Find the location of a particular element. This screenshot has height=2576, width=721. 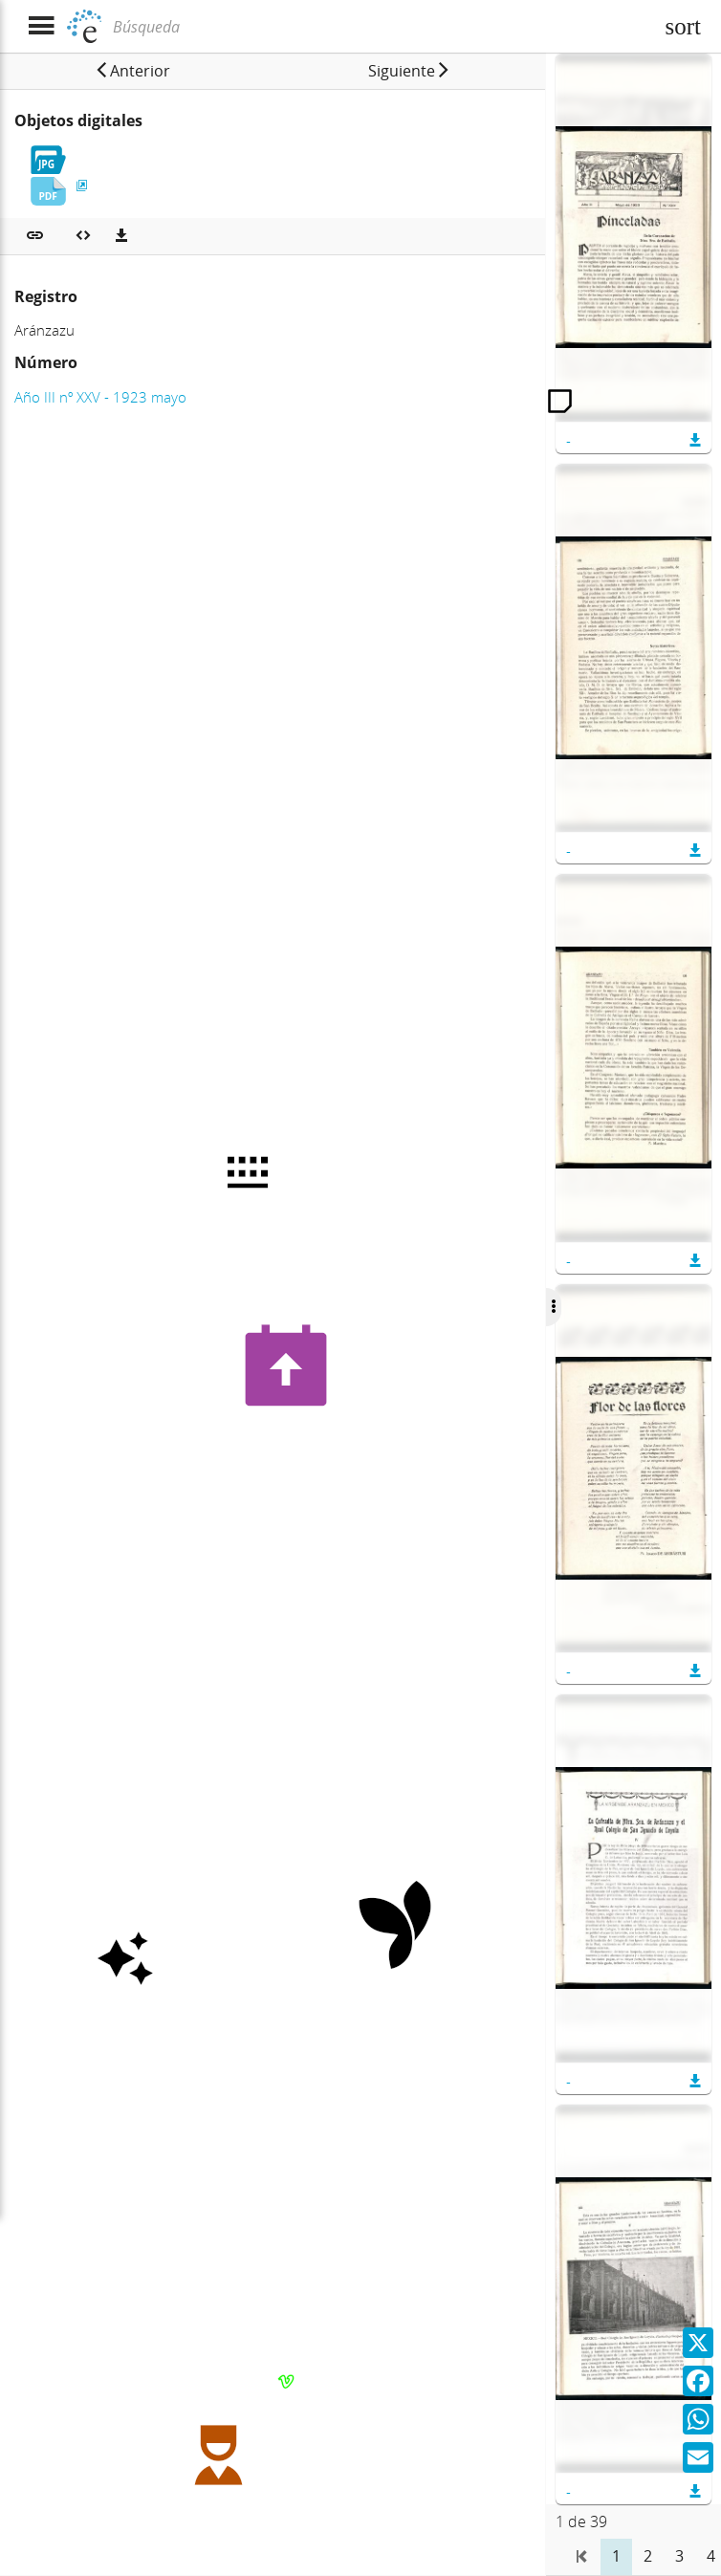

indicates AI-generated or enhanced content is located at coordinates (126, 1958).